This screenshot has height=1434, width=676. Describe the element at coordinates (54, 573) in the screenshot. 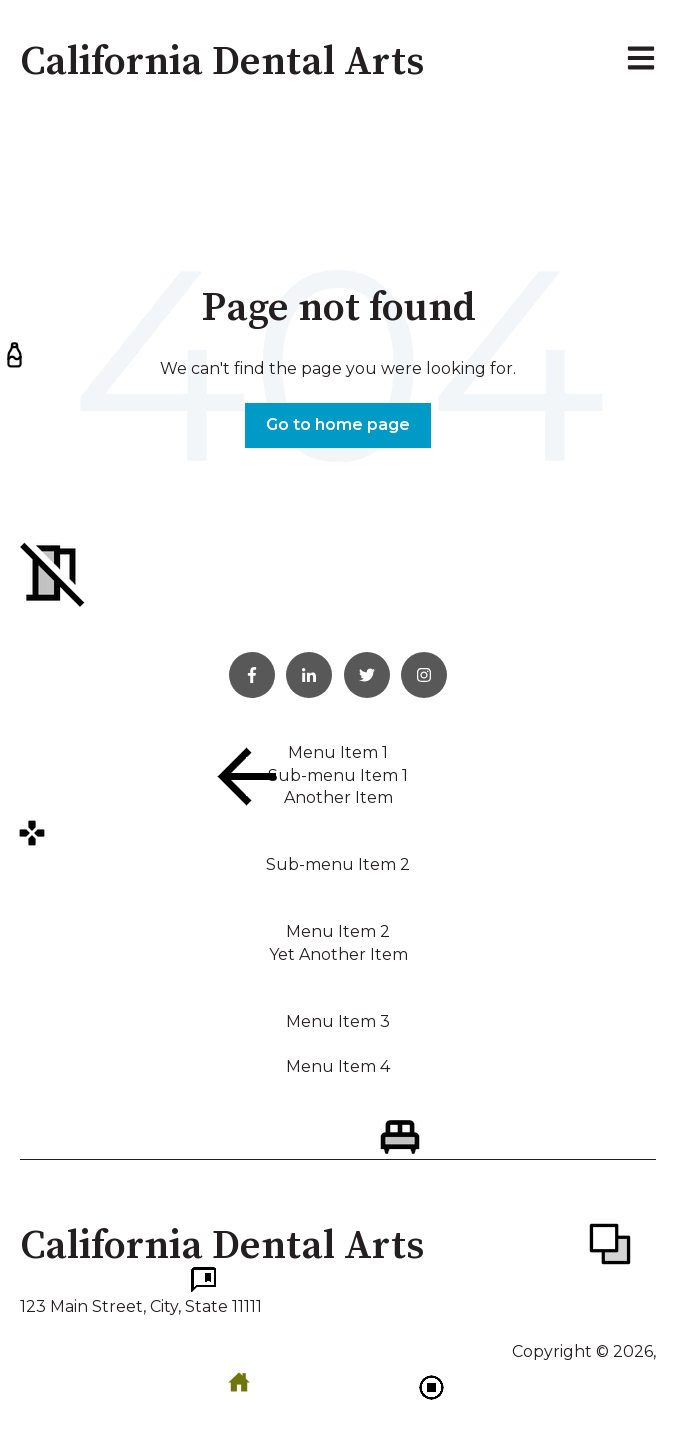

I see `meeting room unavailable` at that location.